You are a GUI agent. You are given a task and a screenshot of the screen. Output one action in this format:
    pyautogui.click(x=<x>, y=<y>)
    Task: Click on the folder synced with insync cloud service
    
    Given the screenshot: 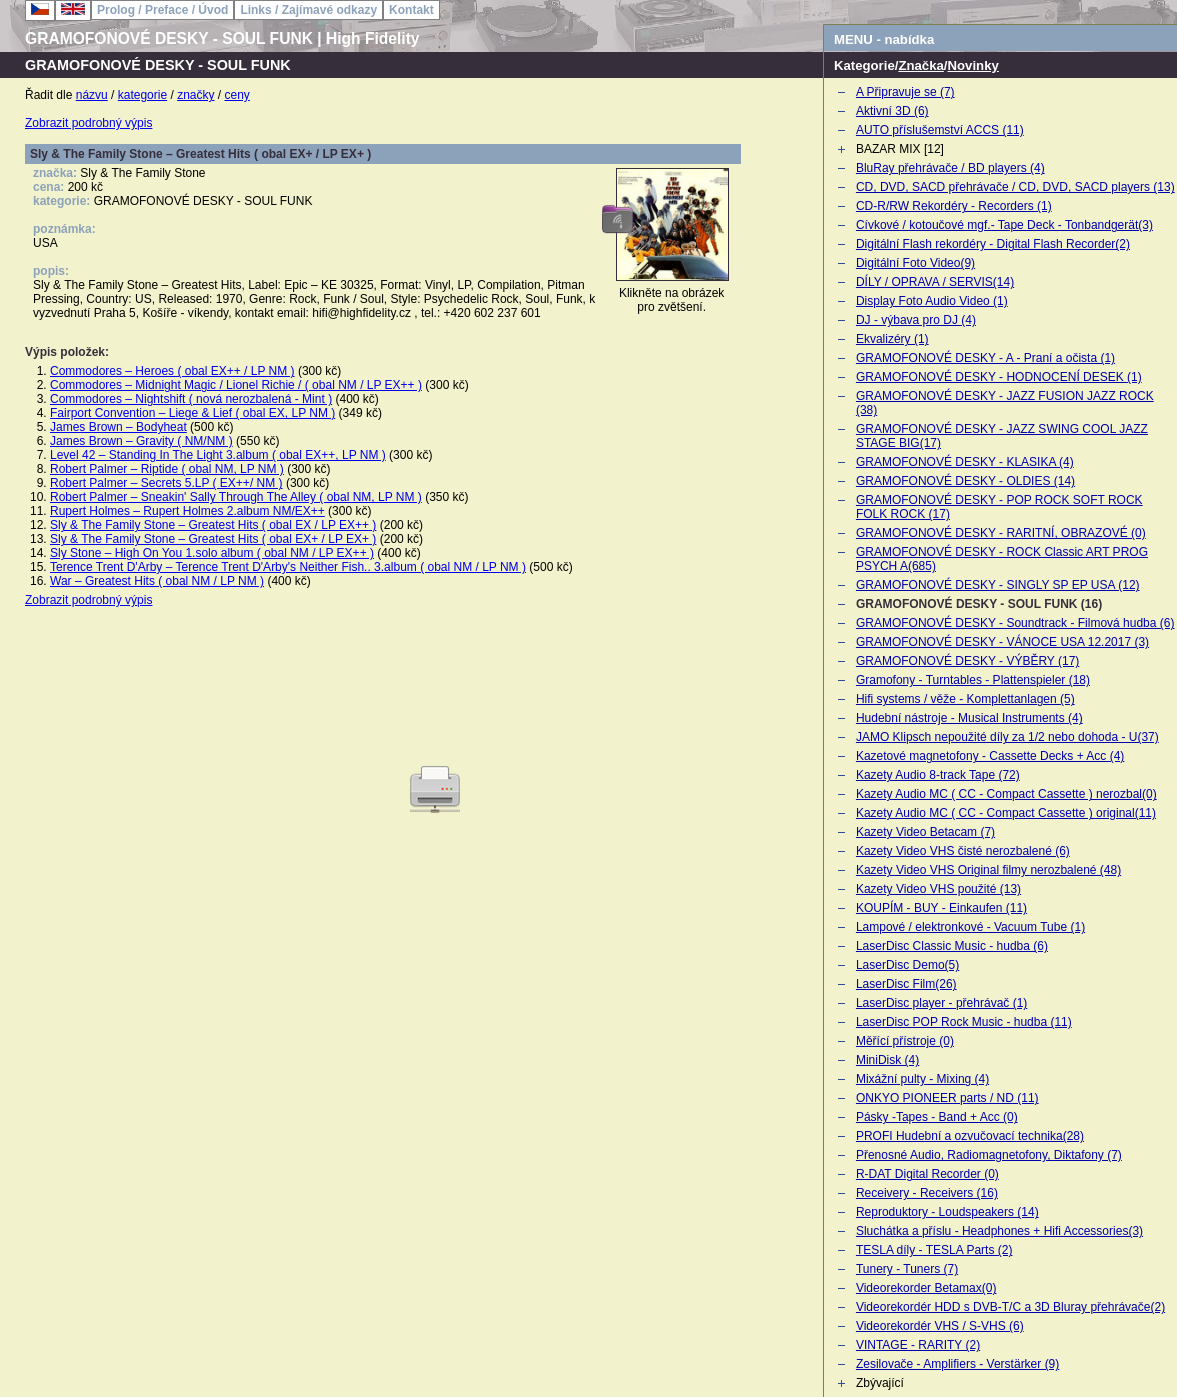 What is the action you would take?
    pyautogui.click(x=617, y=218)
    